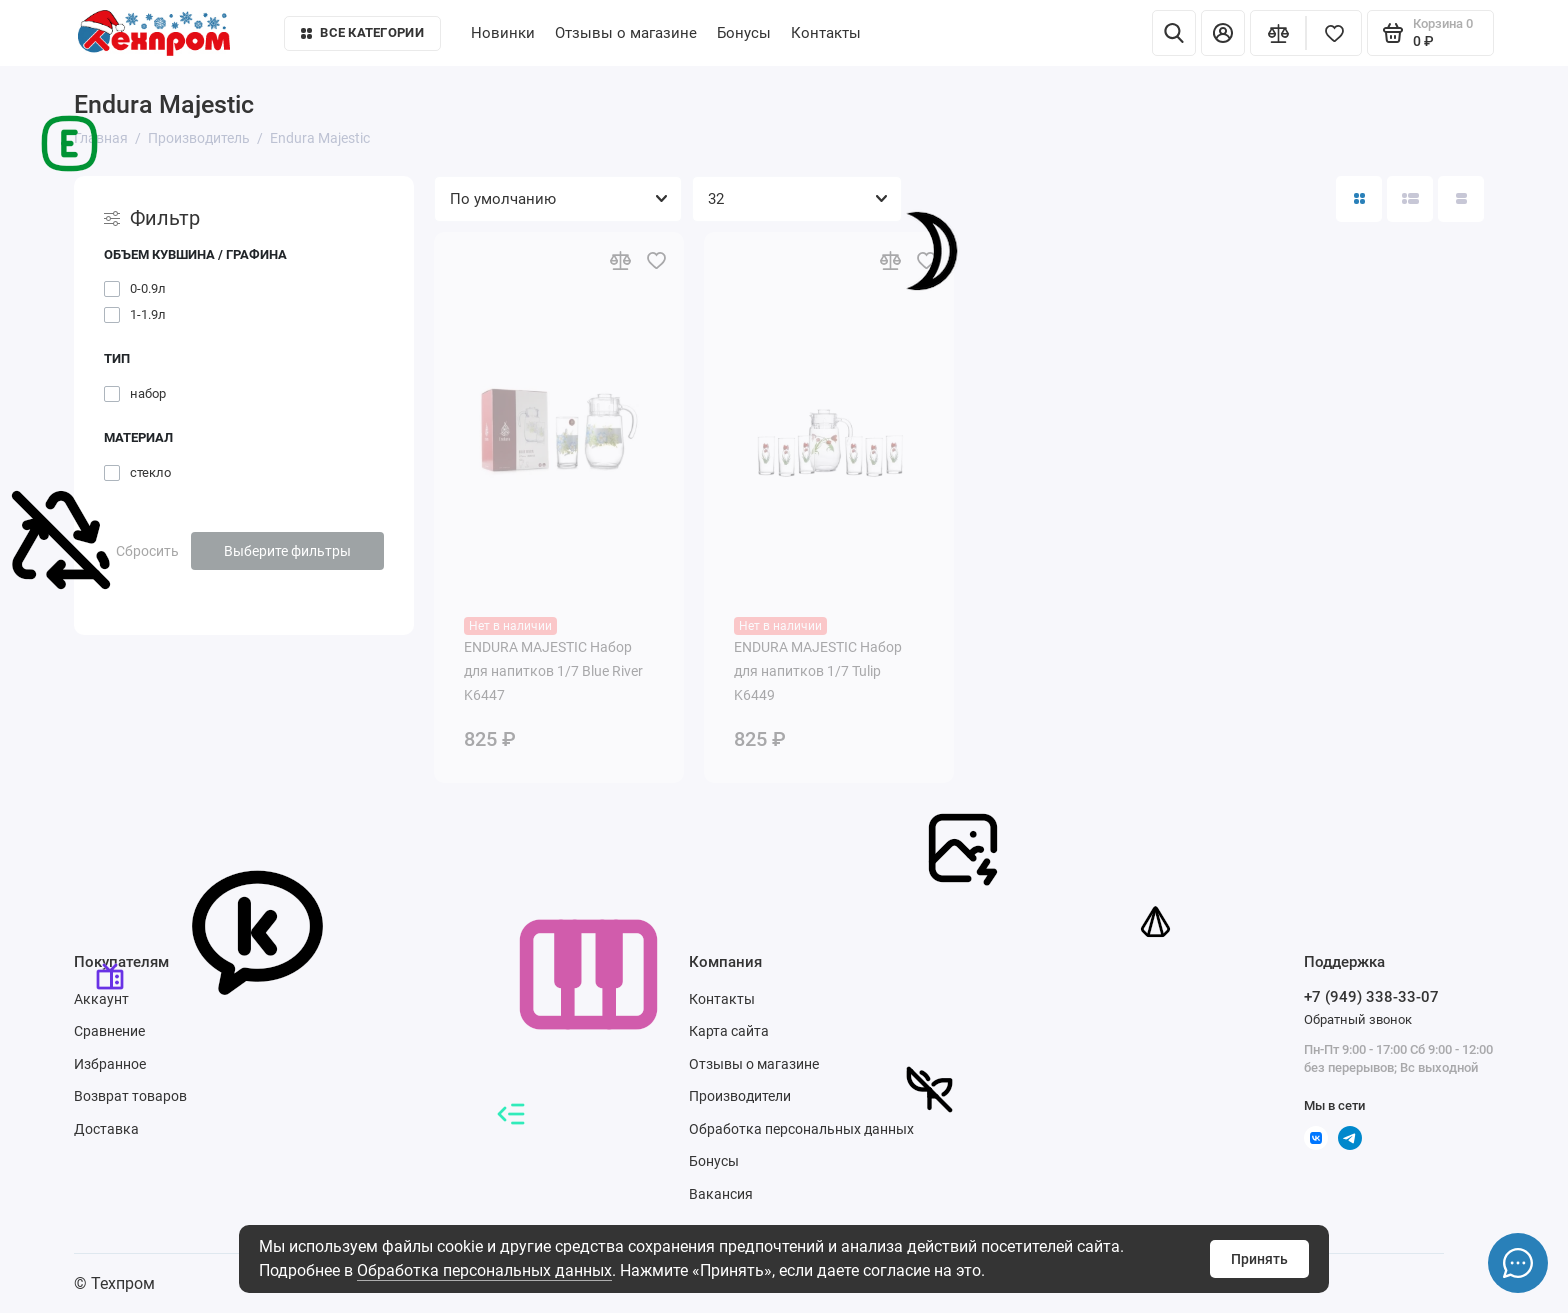 This screenshot has width=1568, height=1313. What do you see at coordinates (963, 848) in the screenshot?
I see `quick photo enhancement or auto-fix` at bounding box center [963, 848].